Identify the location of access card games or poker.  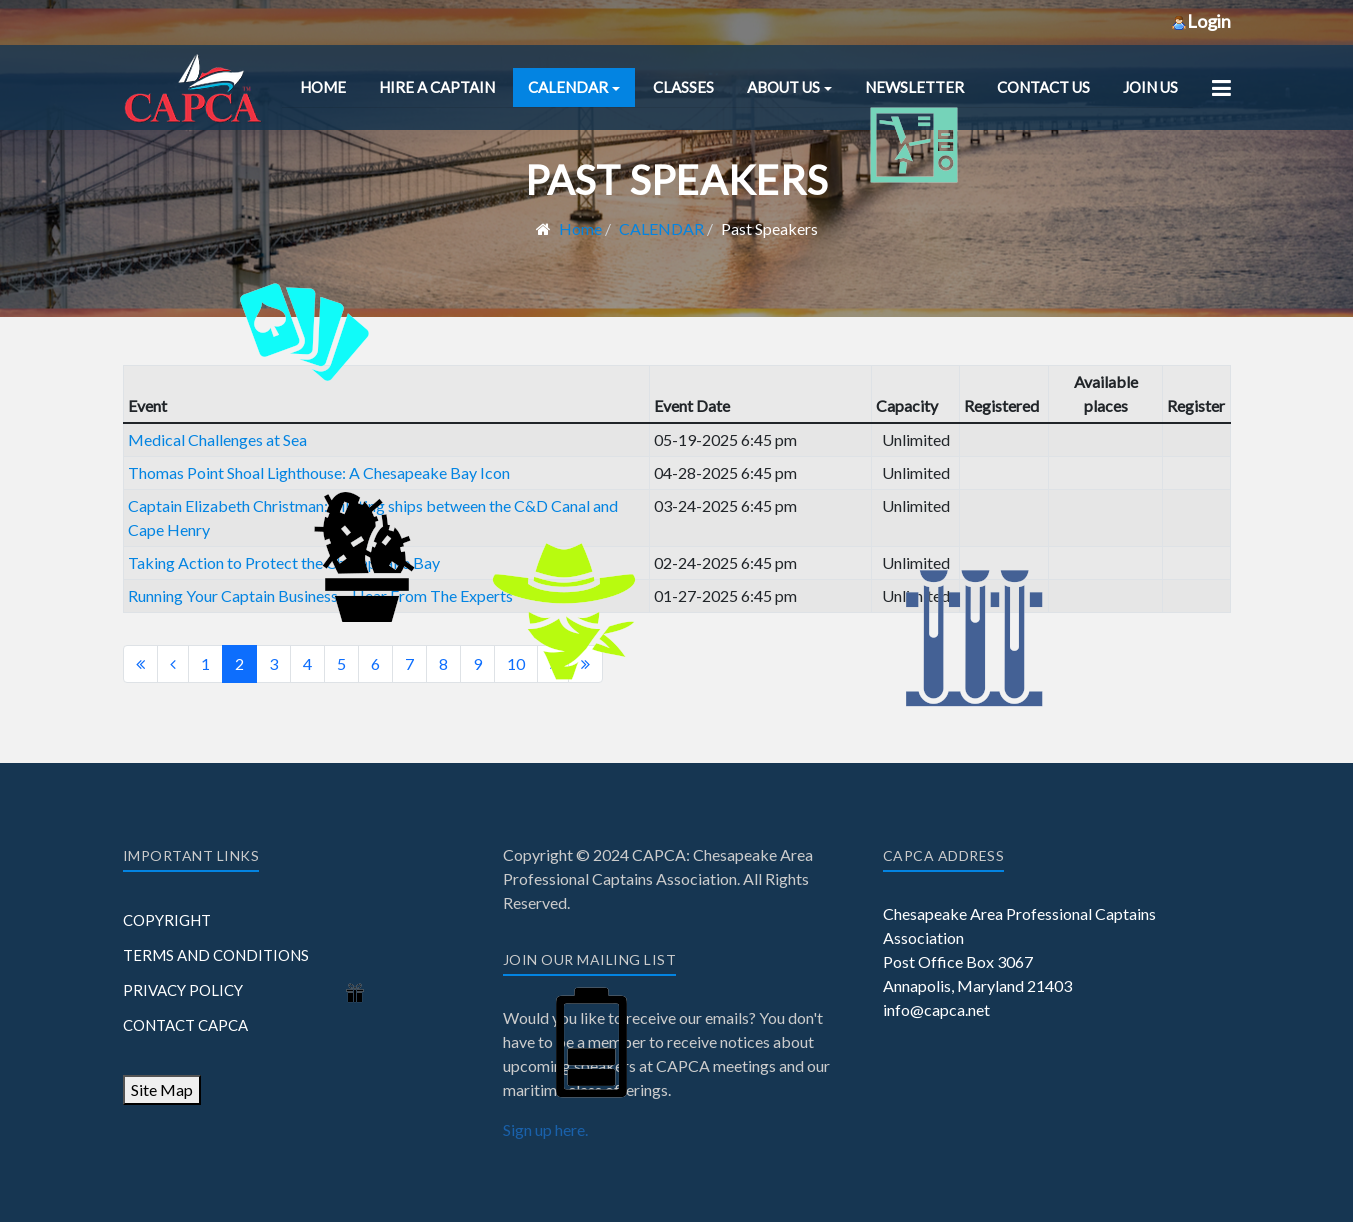
(305, 333).